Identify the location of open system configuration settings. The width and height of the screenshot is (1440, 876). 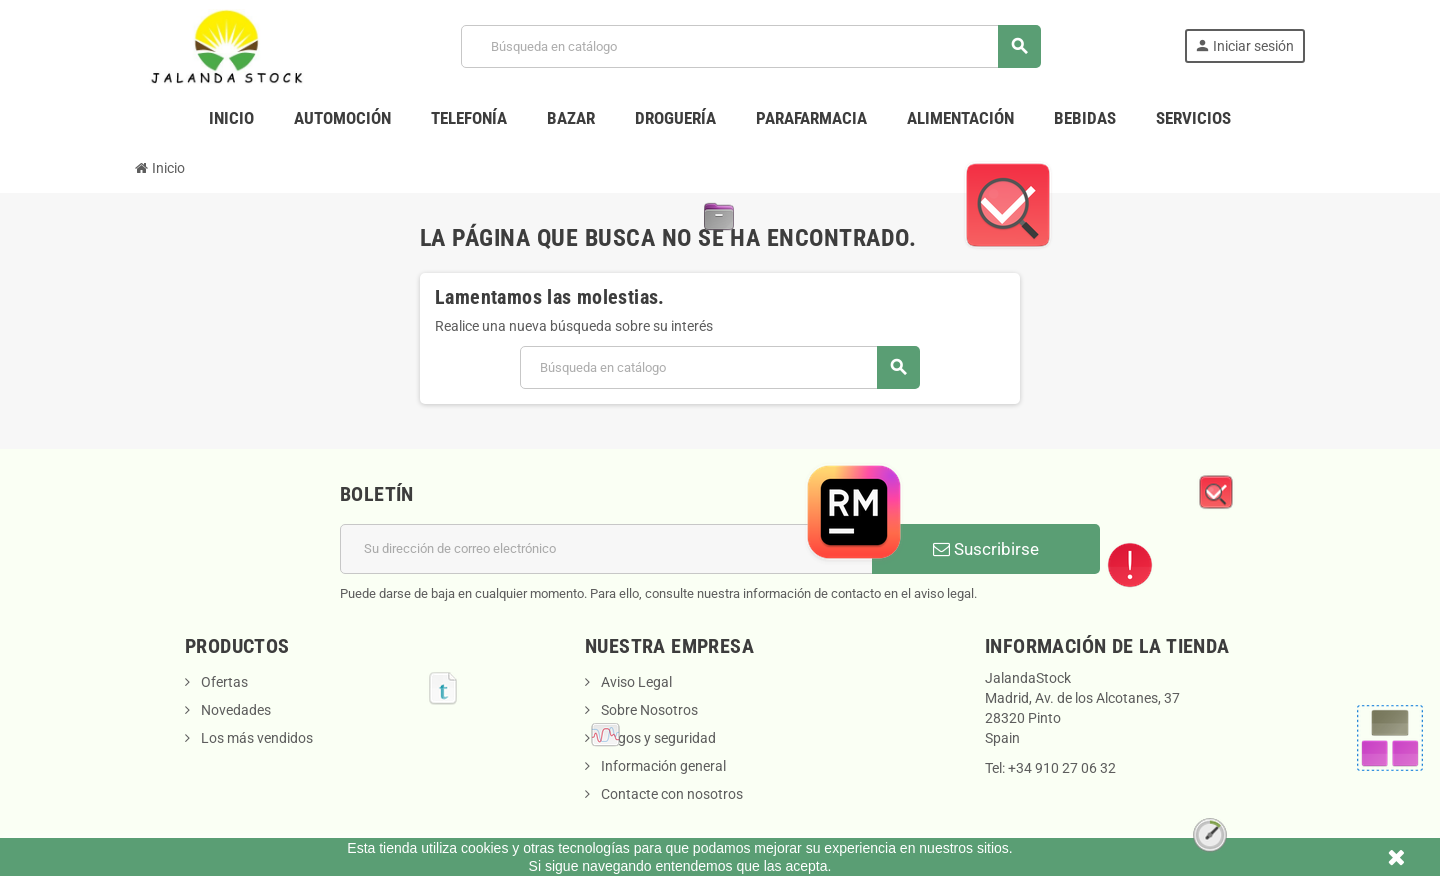
(1216, 492).